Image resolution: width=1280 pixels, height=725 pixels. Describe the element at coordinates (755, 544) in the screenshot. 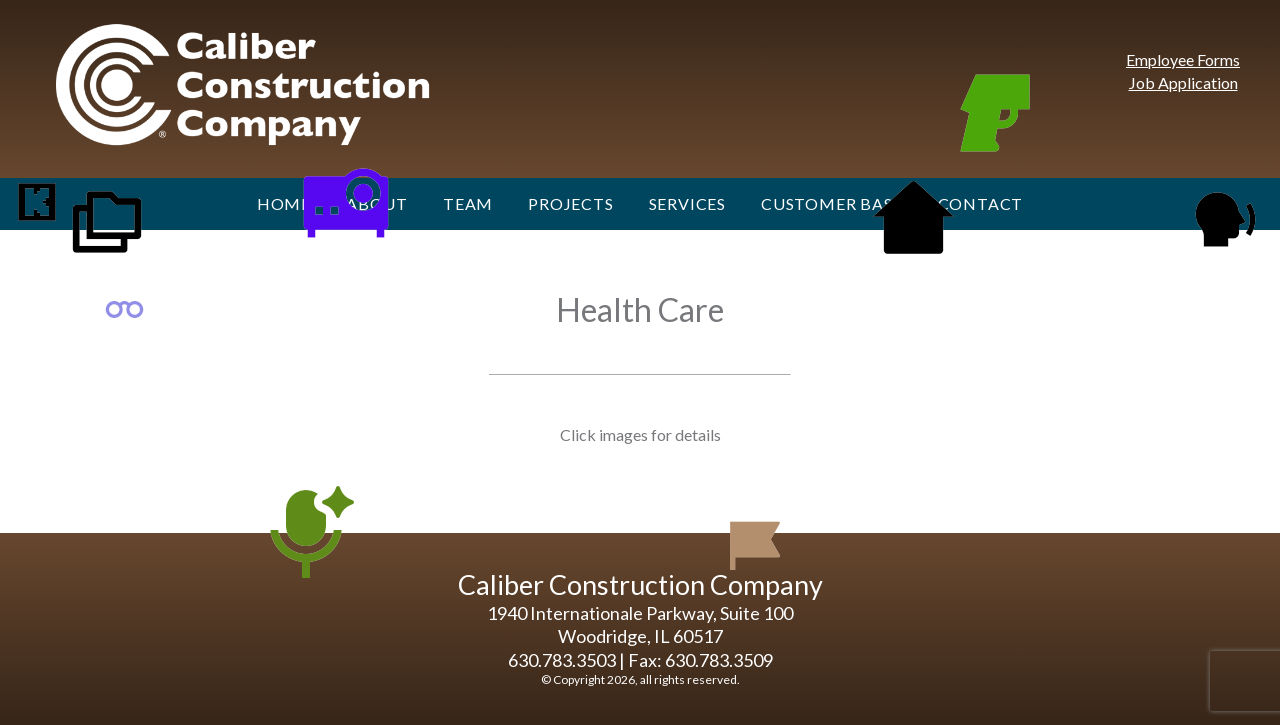

I see `flag or mark an item for follow-up` at that location.